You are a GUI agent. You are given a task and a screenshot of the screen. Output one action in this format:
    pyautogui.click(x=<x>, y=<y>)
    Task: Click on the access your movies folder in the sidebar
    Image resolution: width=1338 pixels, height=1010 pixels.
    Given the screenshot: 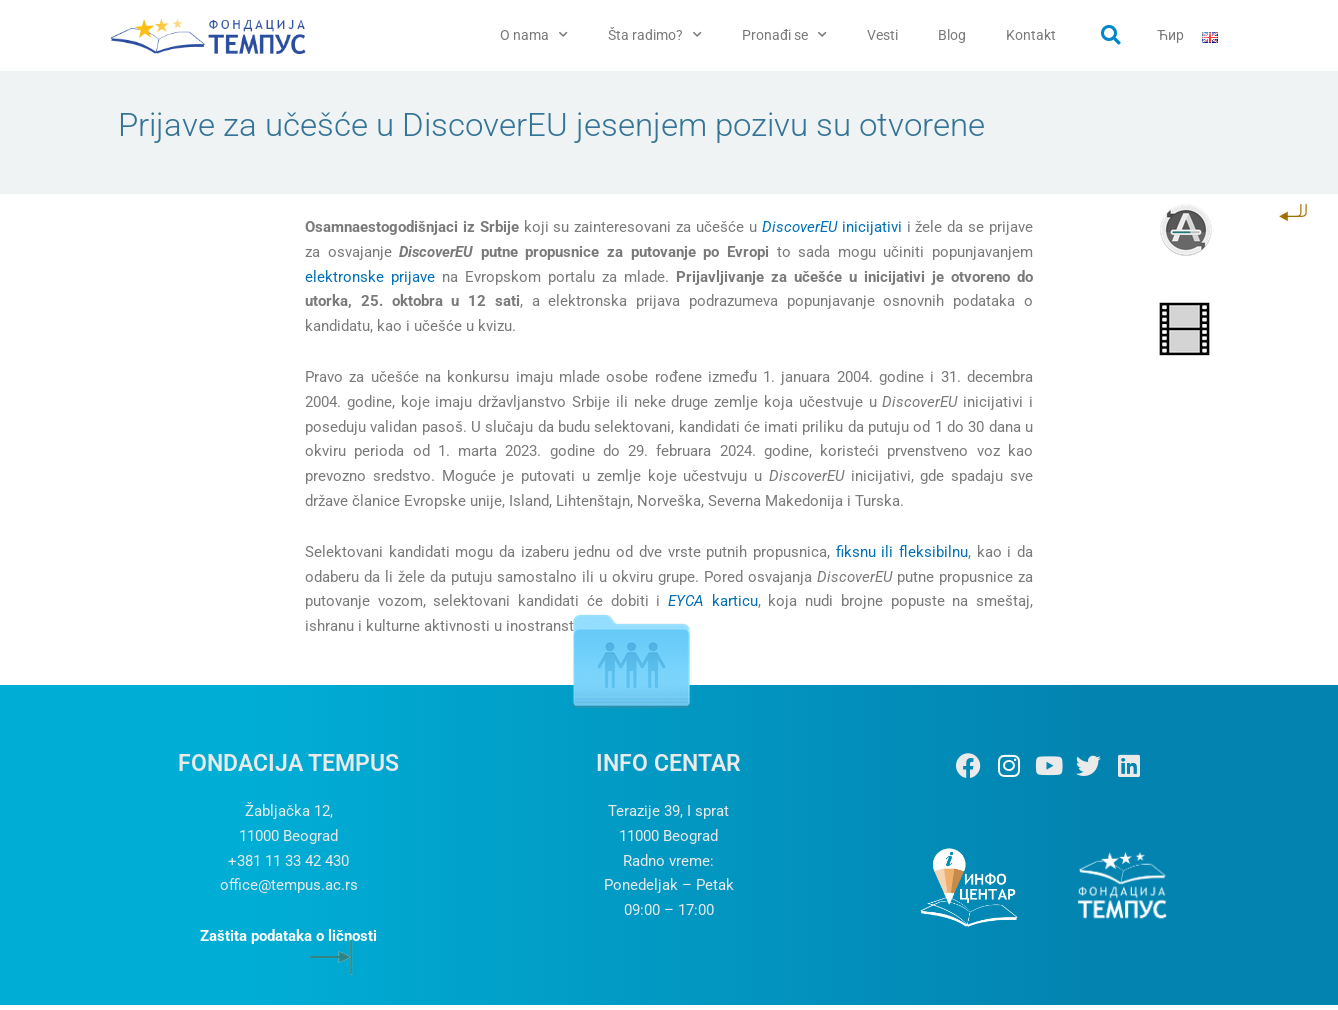 What is the action you would take?
    pyautogui.click(x=1184, y=328)
    